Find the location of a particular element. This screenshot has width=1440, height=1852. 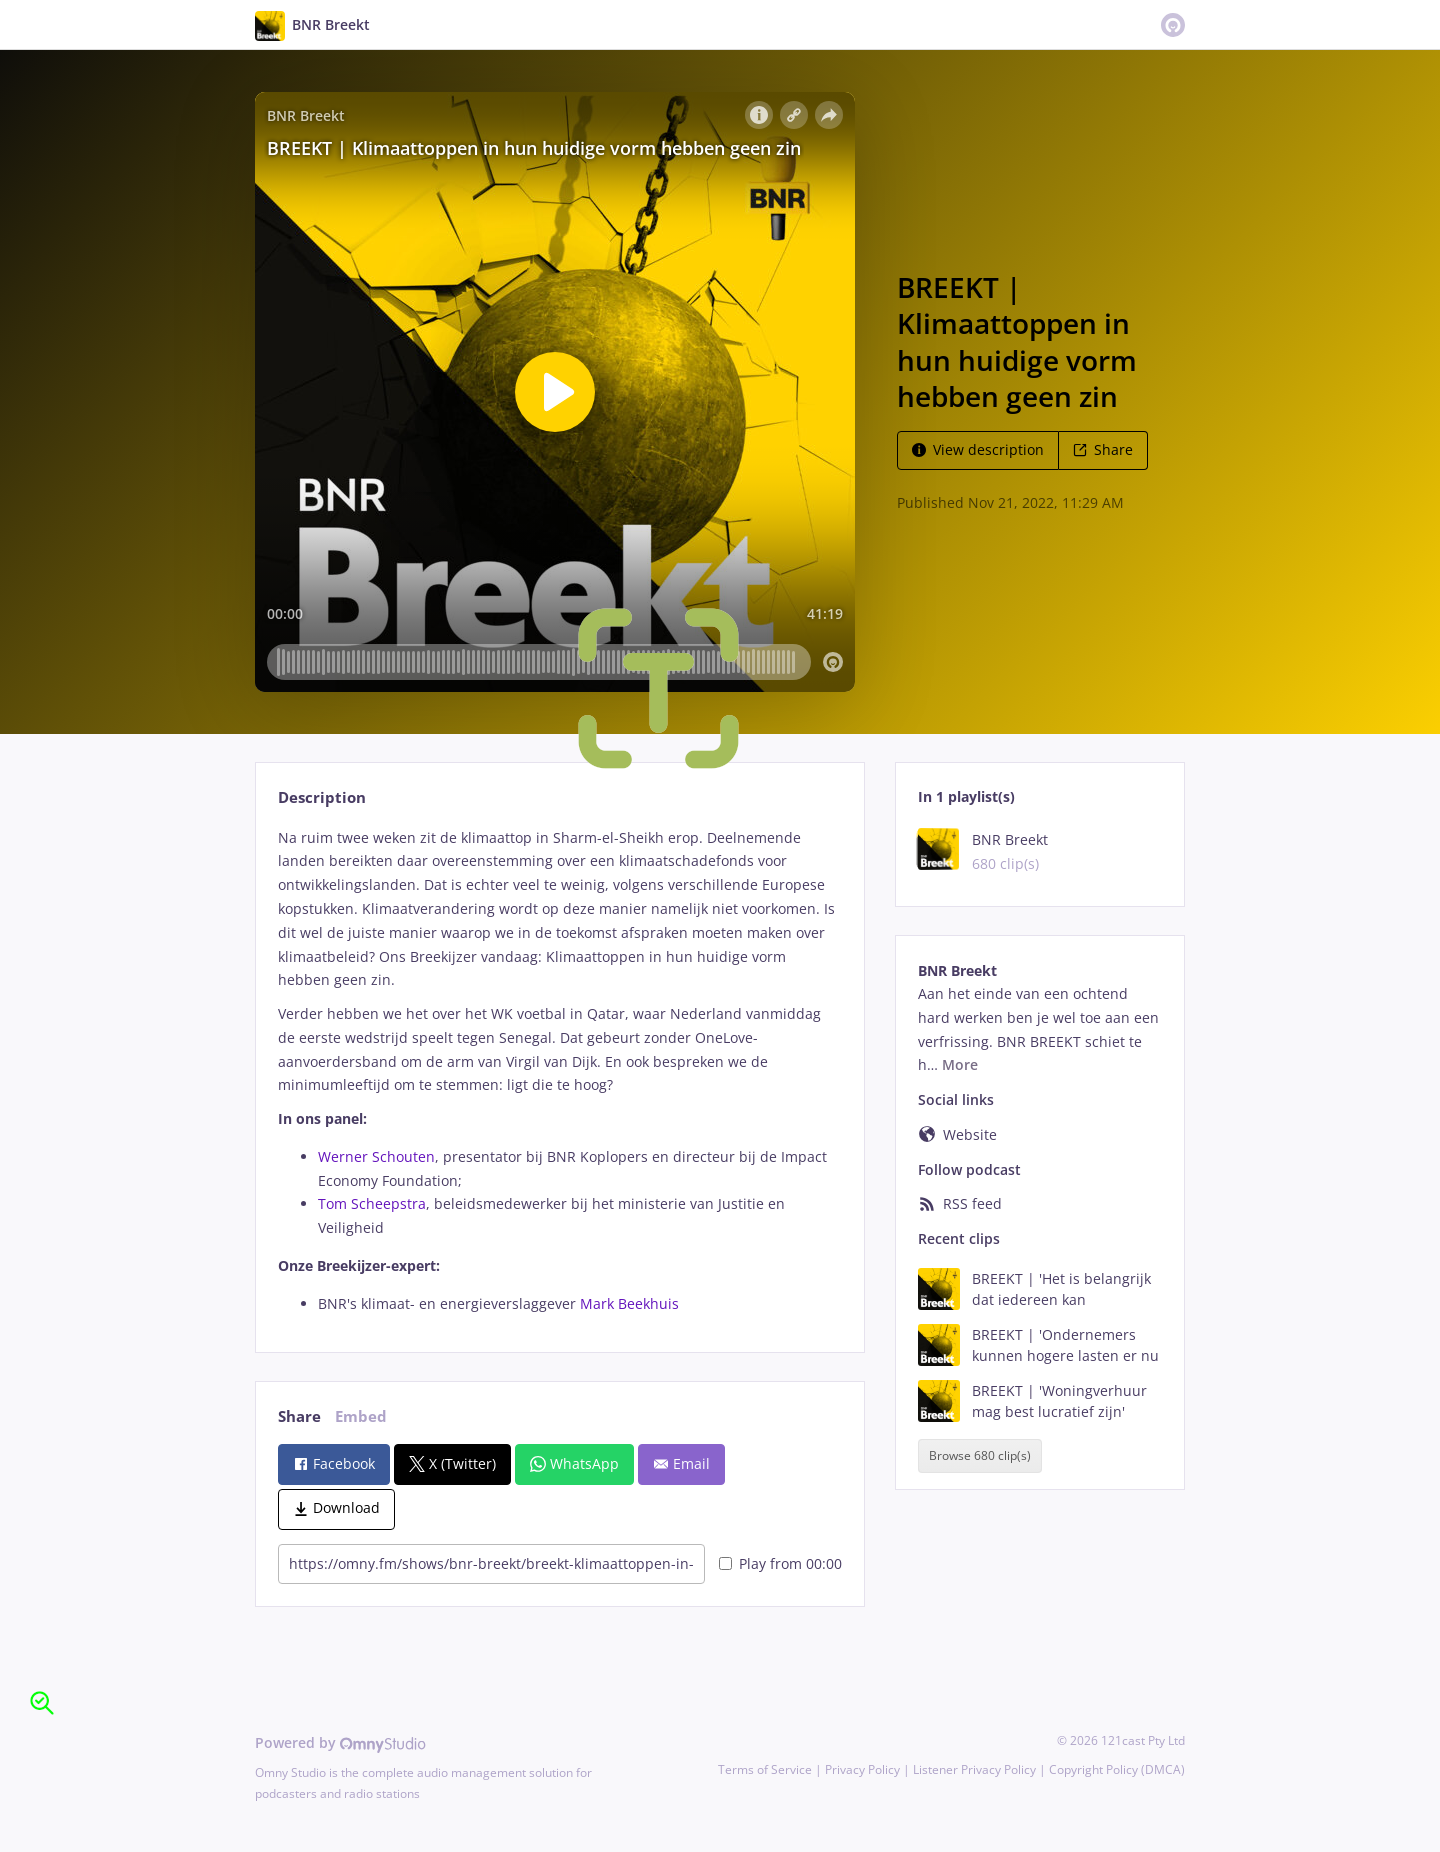

confirm search results is located at coordinates (42, 1703).